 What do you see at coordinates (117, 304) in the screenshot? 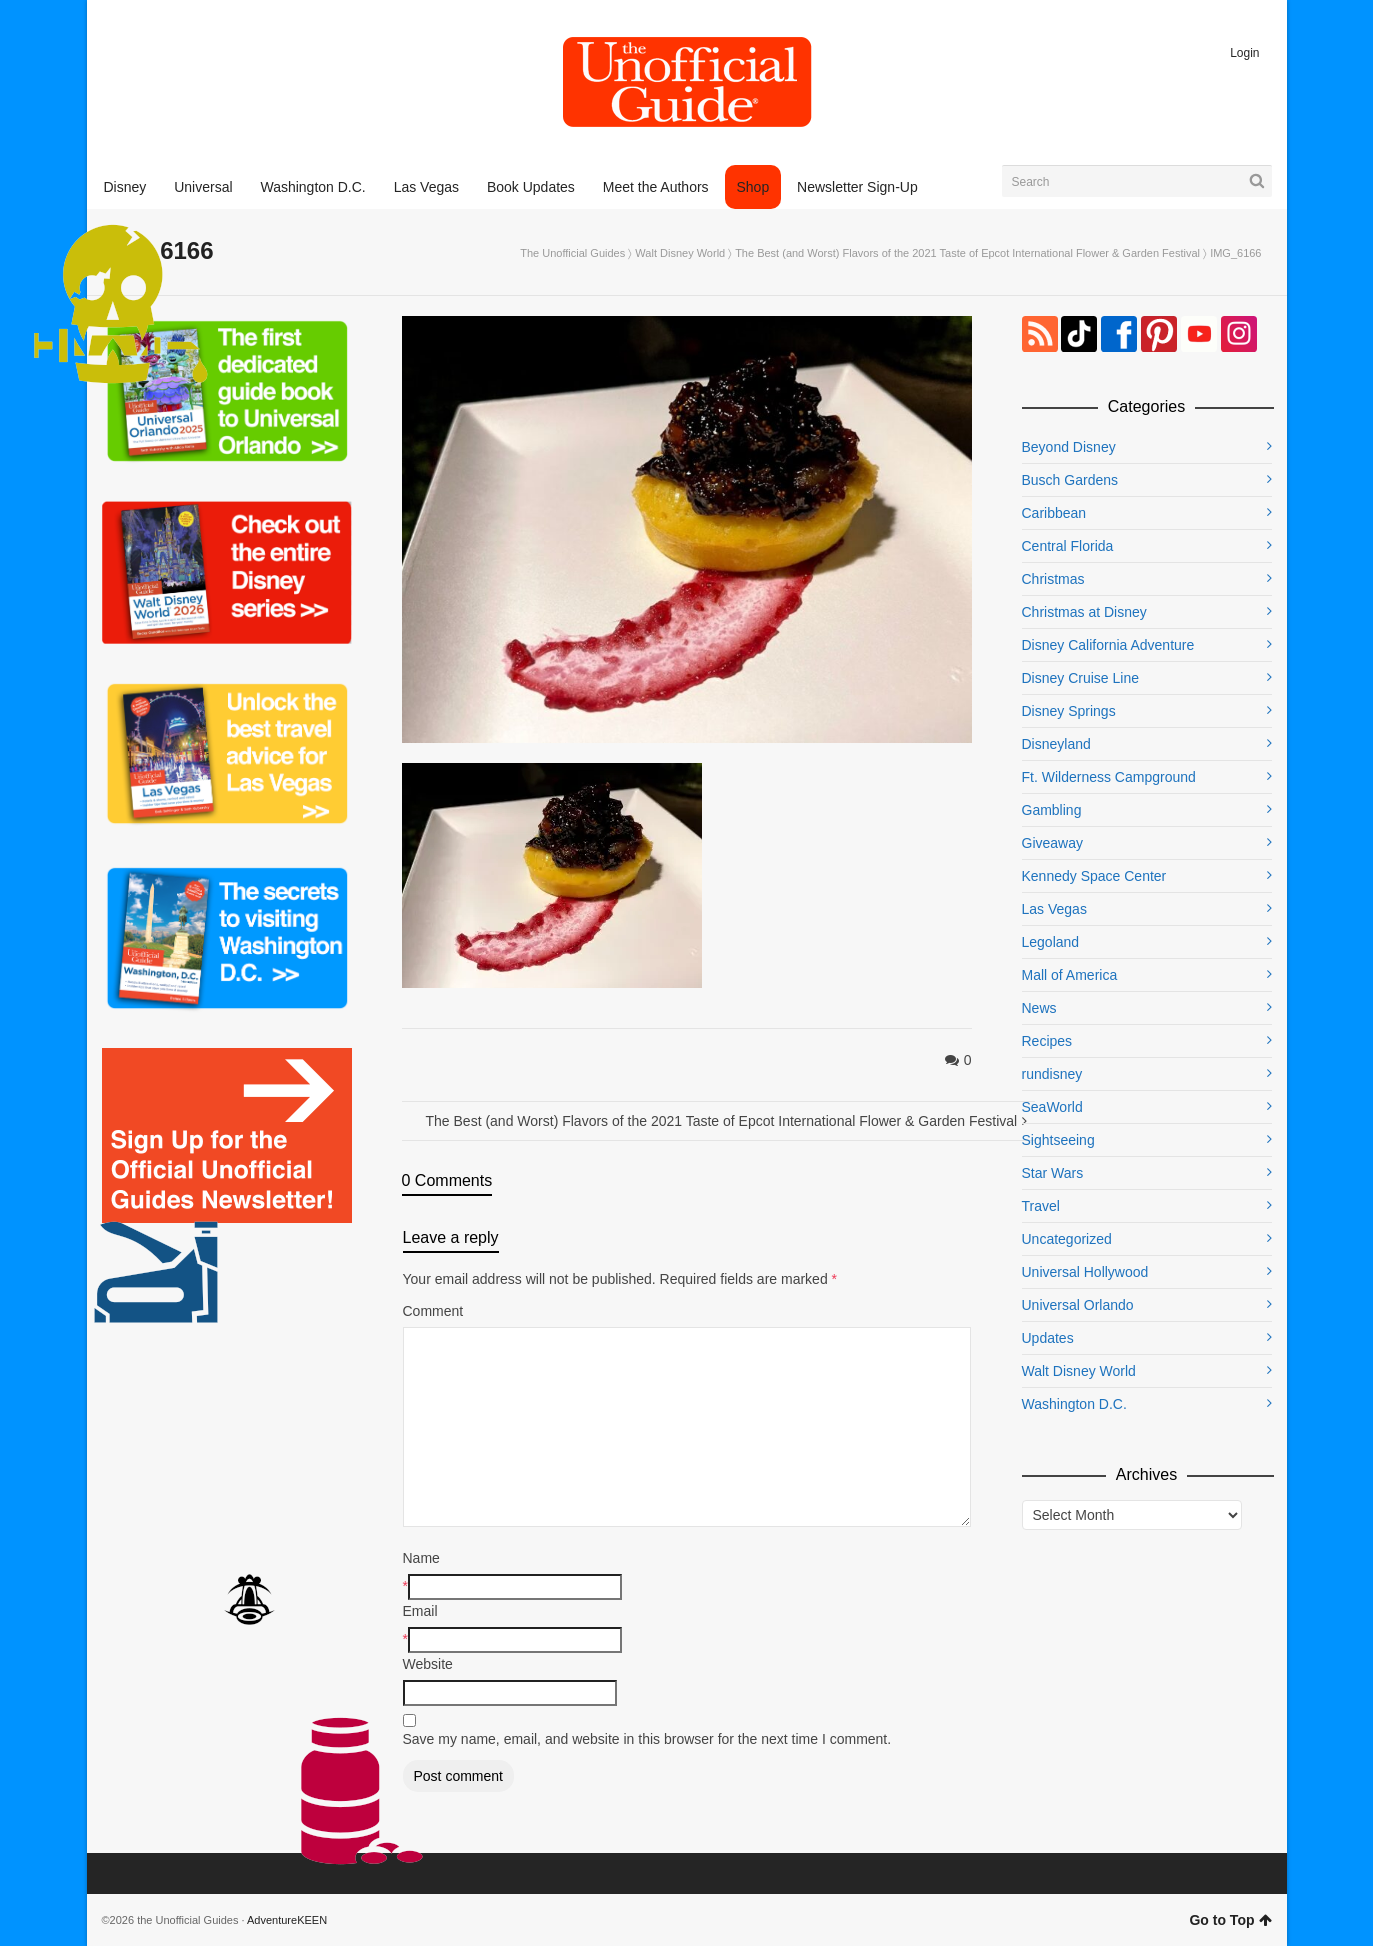
I see `indicates lethal injection or poison hazard` at bounding box center [117, 304].